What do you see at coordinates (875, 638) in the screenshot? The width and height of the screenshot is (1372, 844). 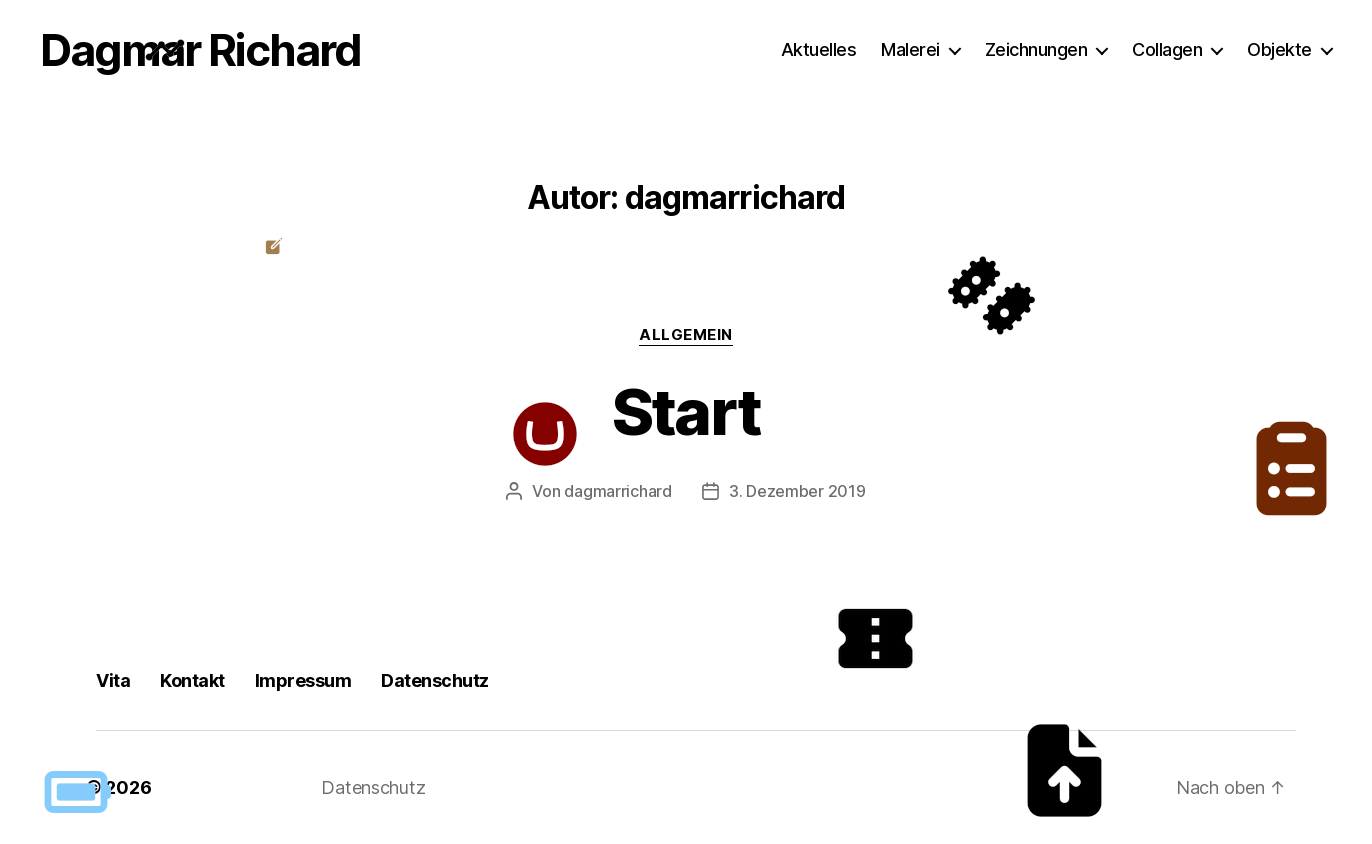 I see `view your tickets or passes` at bounding box center [875, 638].